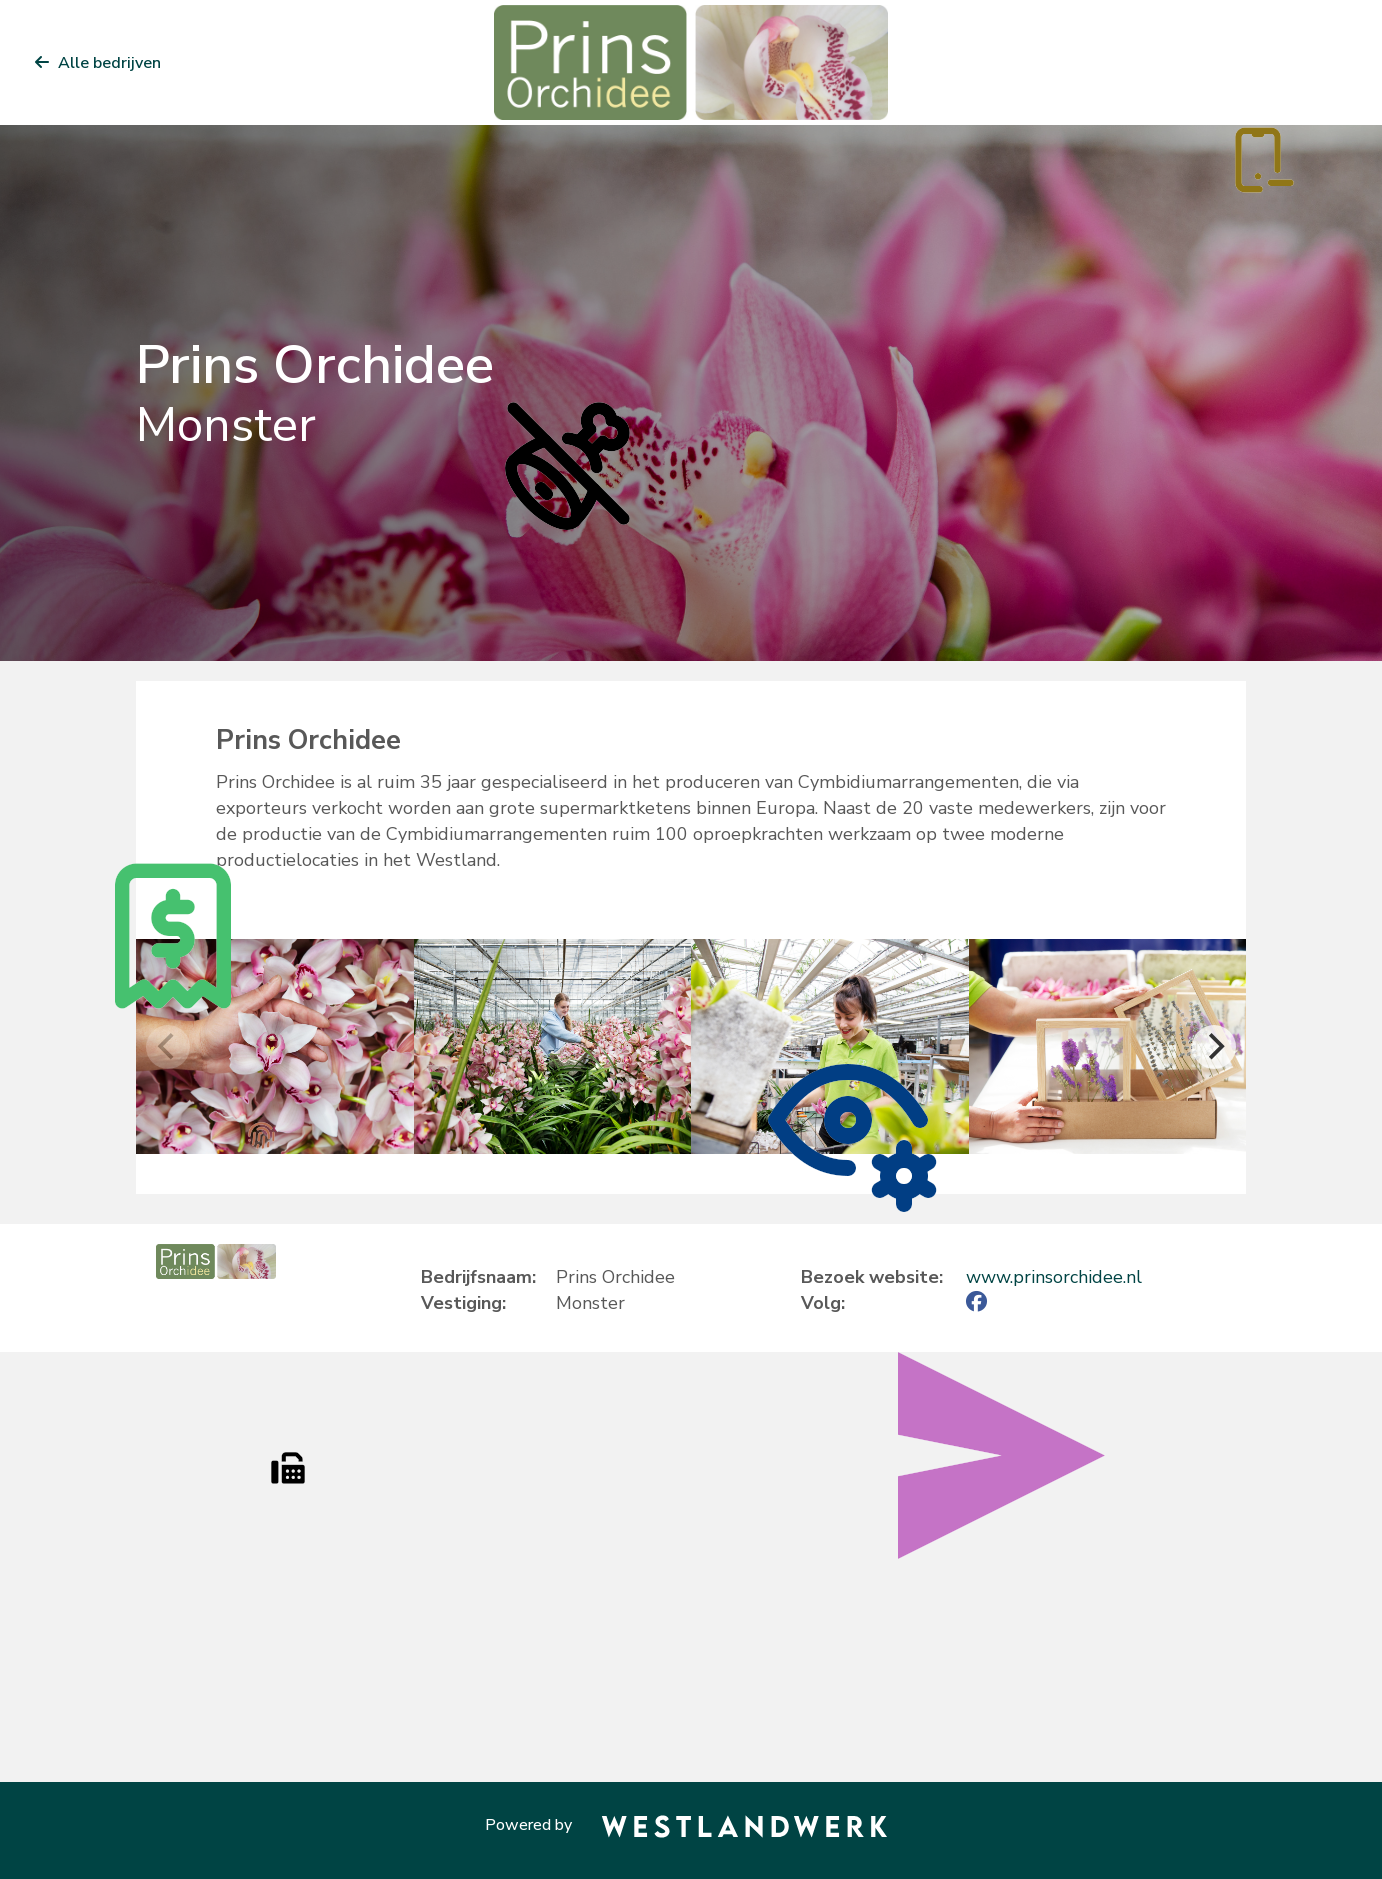 The height and width of the screenshot is (1879, 1382). What do you see at coordinates (288, 1469) in the screenshot?
I see `send or receive a fax` at bounding box center [288, 1469].